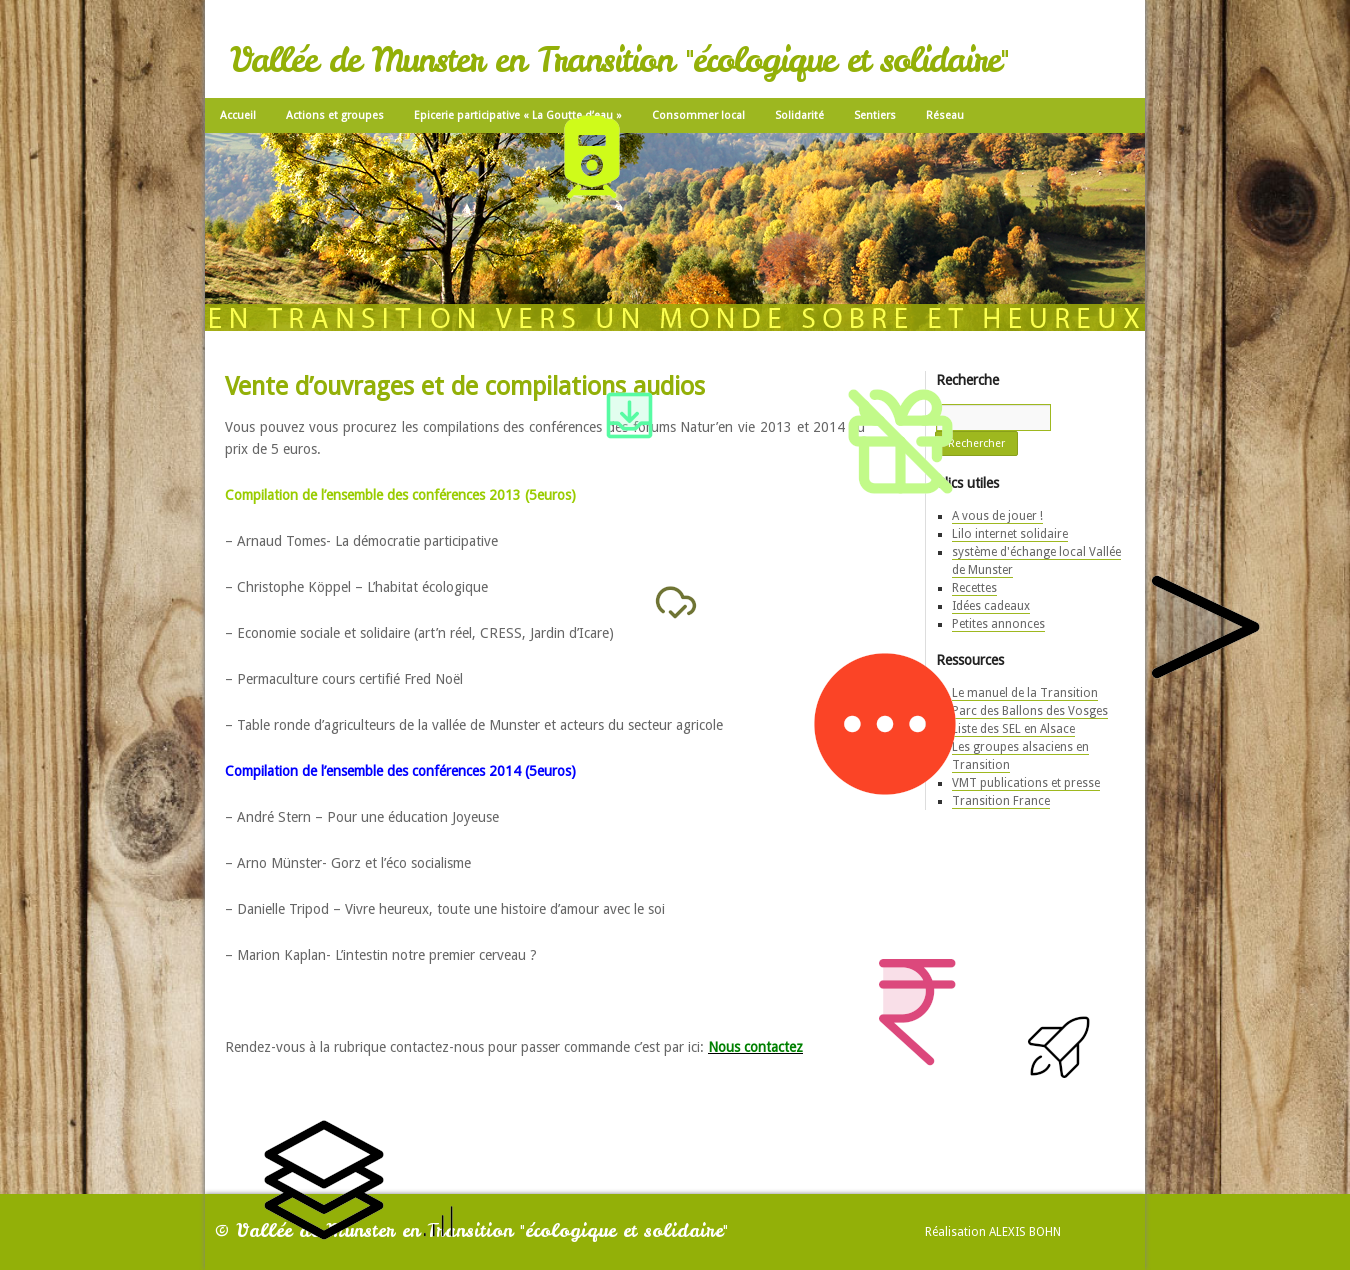  What do you see at coordinates (1060, 1046) in the screenshot?
I see `launch or deploy a project` at bounding box center [1060, 1046].